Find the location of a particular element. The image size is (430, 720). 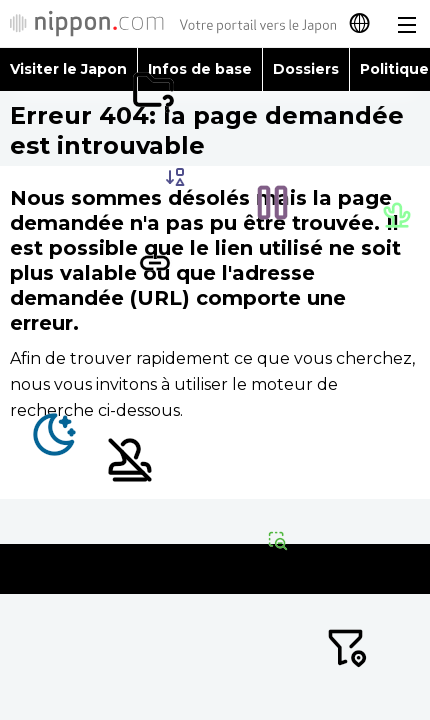

copy or share a link is located at coordinates (155, 263).